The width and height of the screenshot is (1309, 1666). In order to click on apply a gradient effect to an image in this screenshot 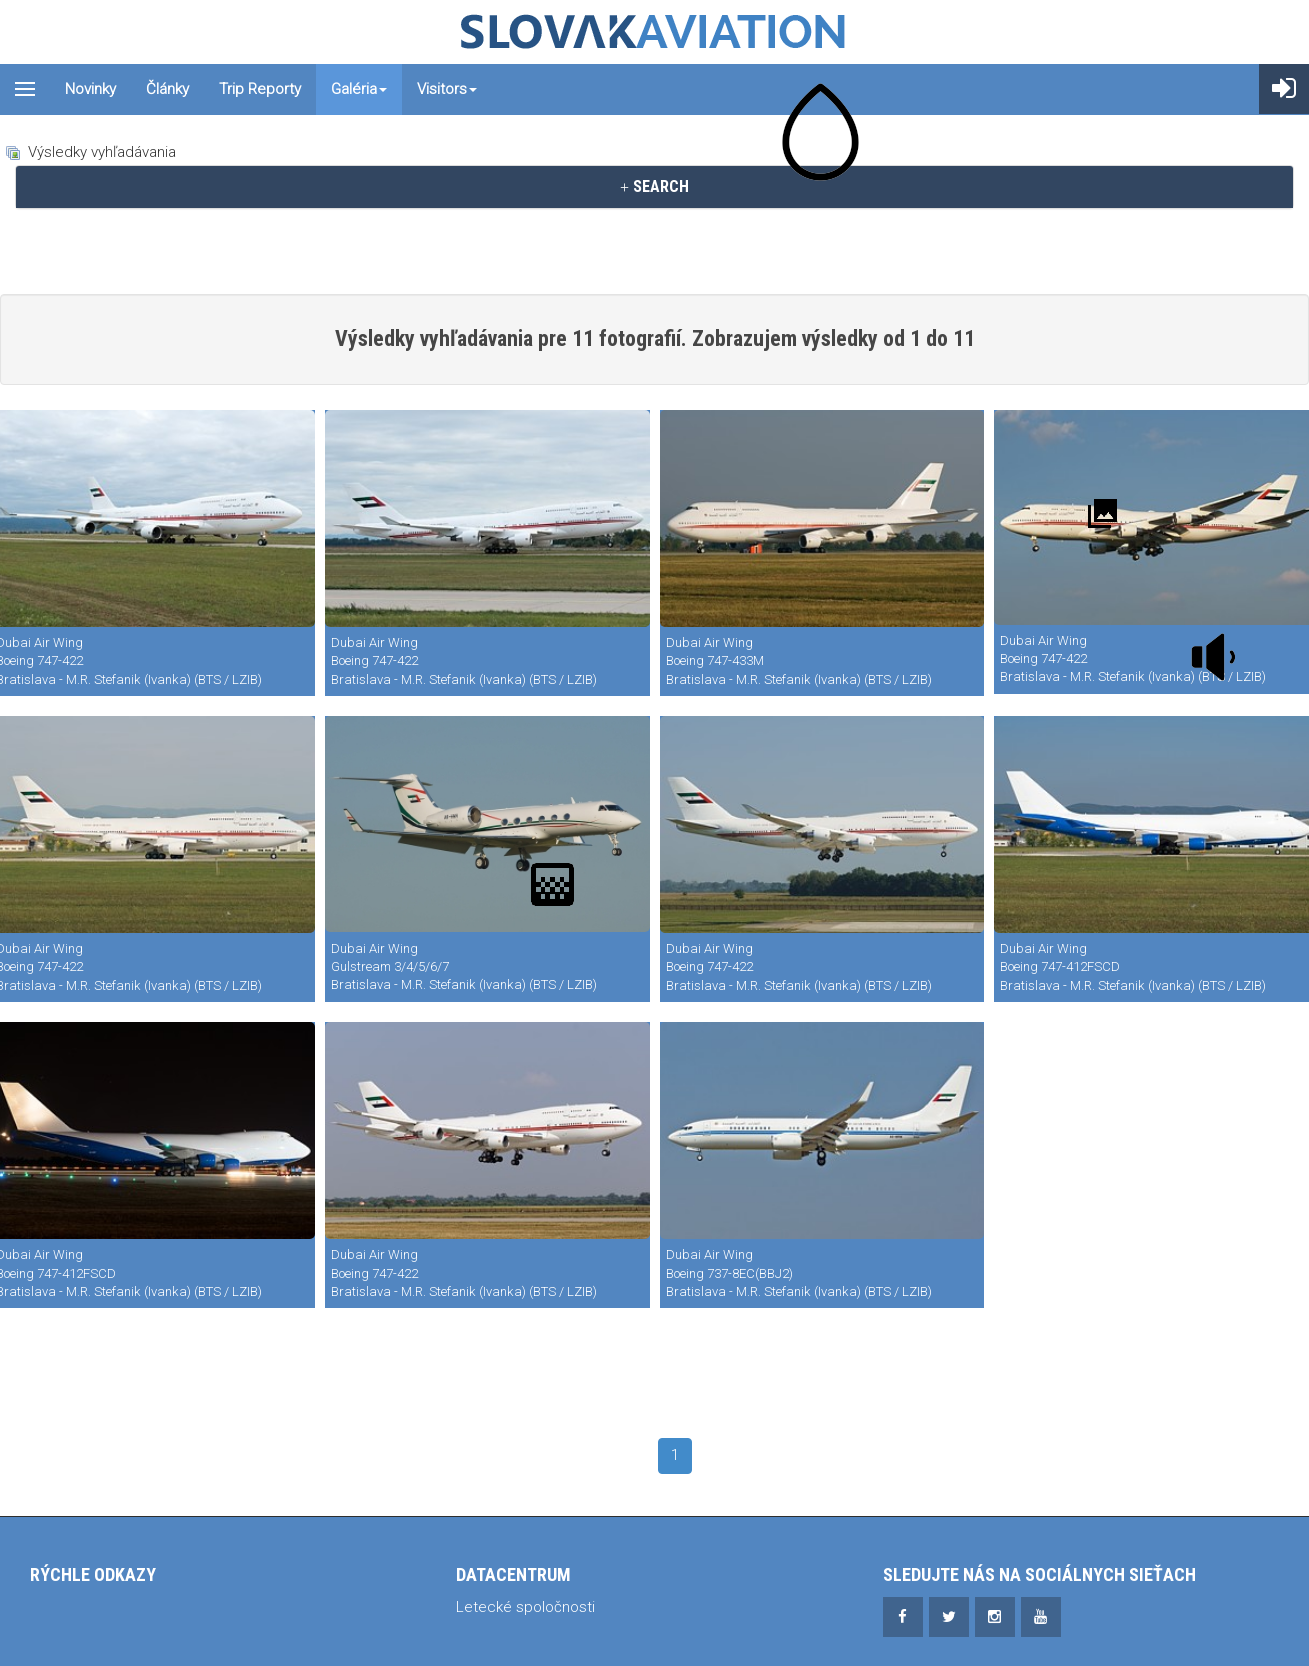, I will do `click(552, 884)`.